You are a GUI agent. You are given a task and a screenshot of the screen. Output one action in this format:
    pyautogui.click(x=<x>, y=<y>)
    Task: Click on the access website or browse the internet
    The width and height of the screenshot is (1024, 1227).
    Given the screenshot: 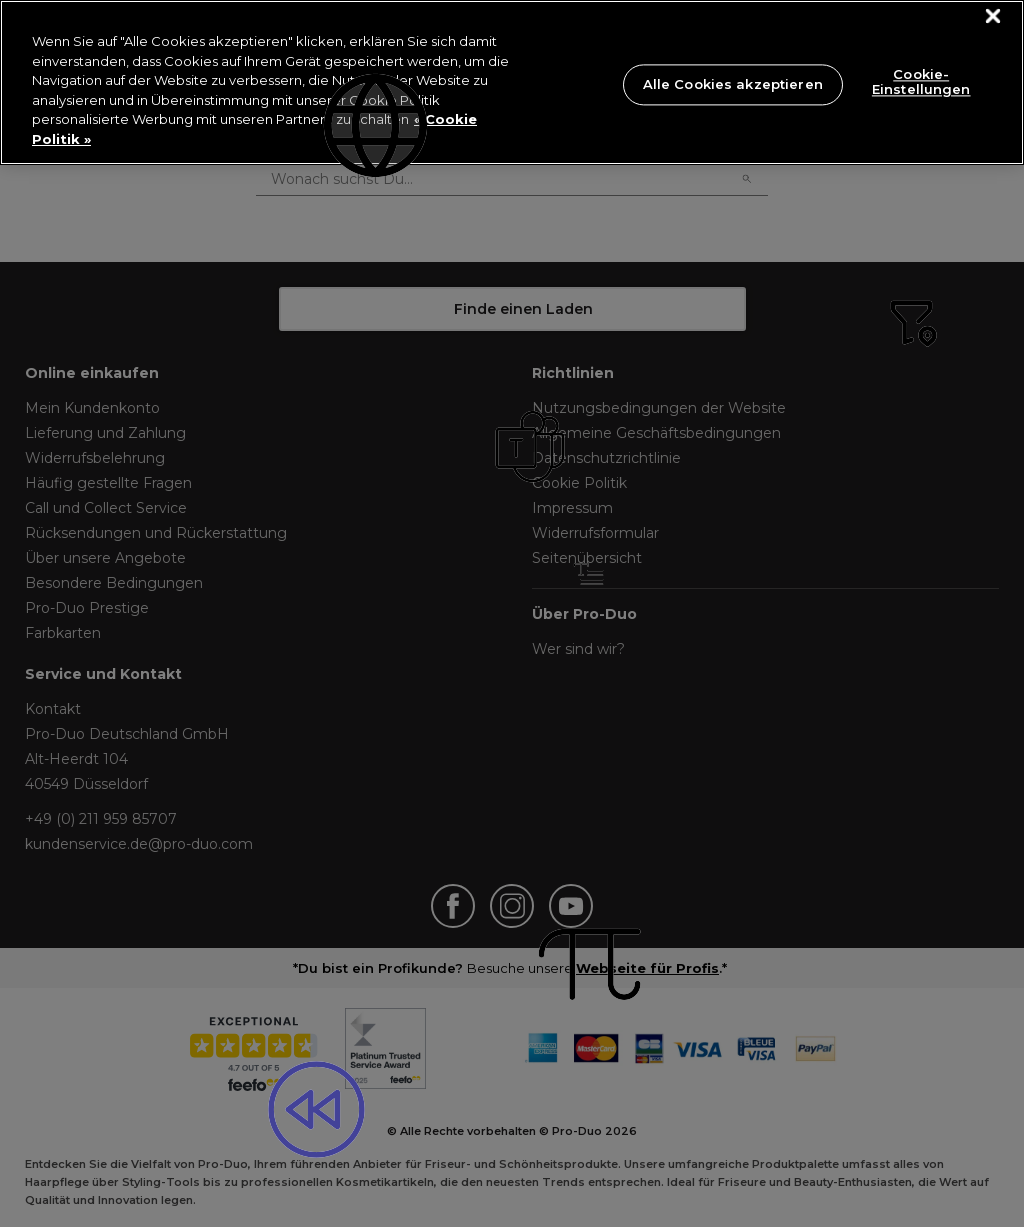 What is the action you would take?
    pyautogui.click(x=375, y=125)
    